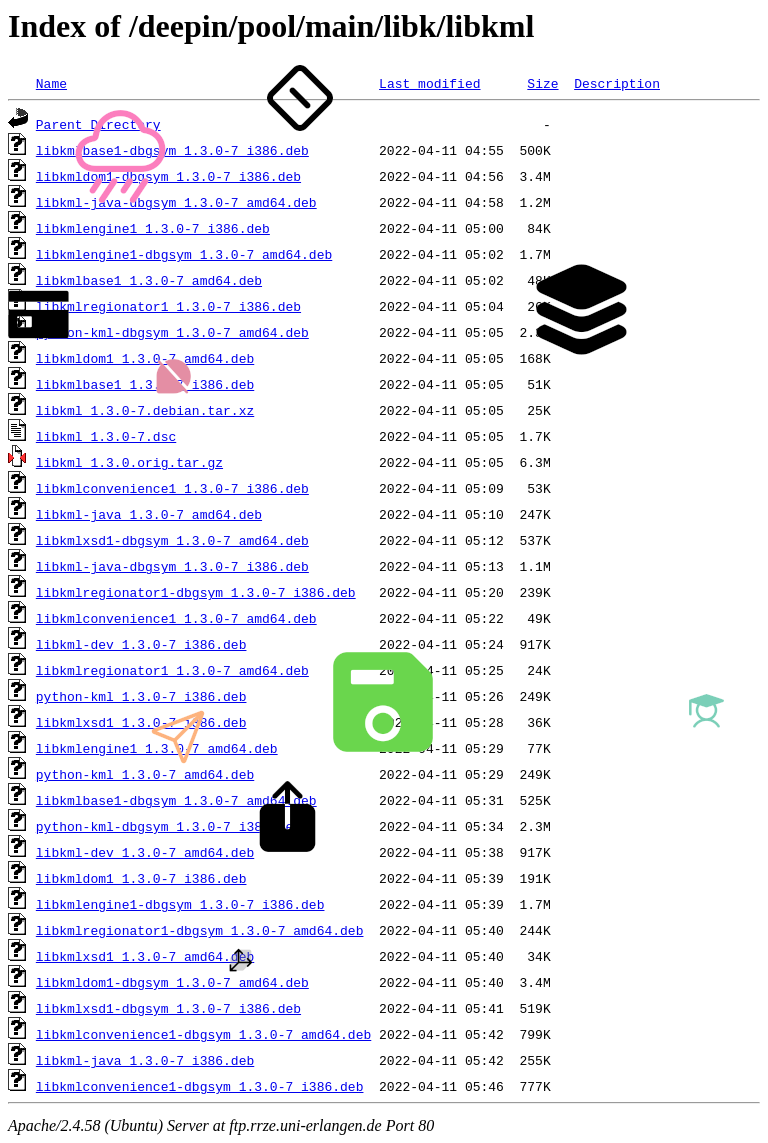  Describe the element at coordinates (383, 702) in the screenshot. I see `save current file or document` at that location.